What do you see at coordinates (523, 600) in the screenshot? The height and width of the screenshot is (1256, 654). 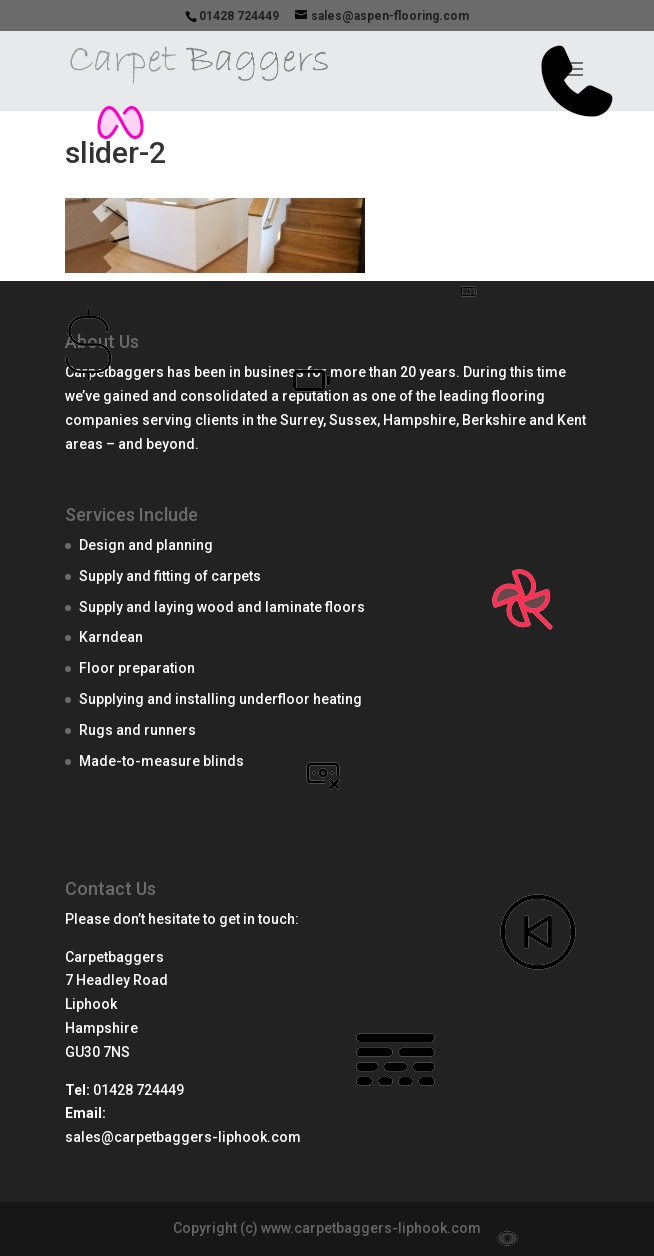 I see `decorative or playful element indicating a fun feature` at bounding box center [523, 600].